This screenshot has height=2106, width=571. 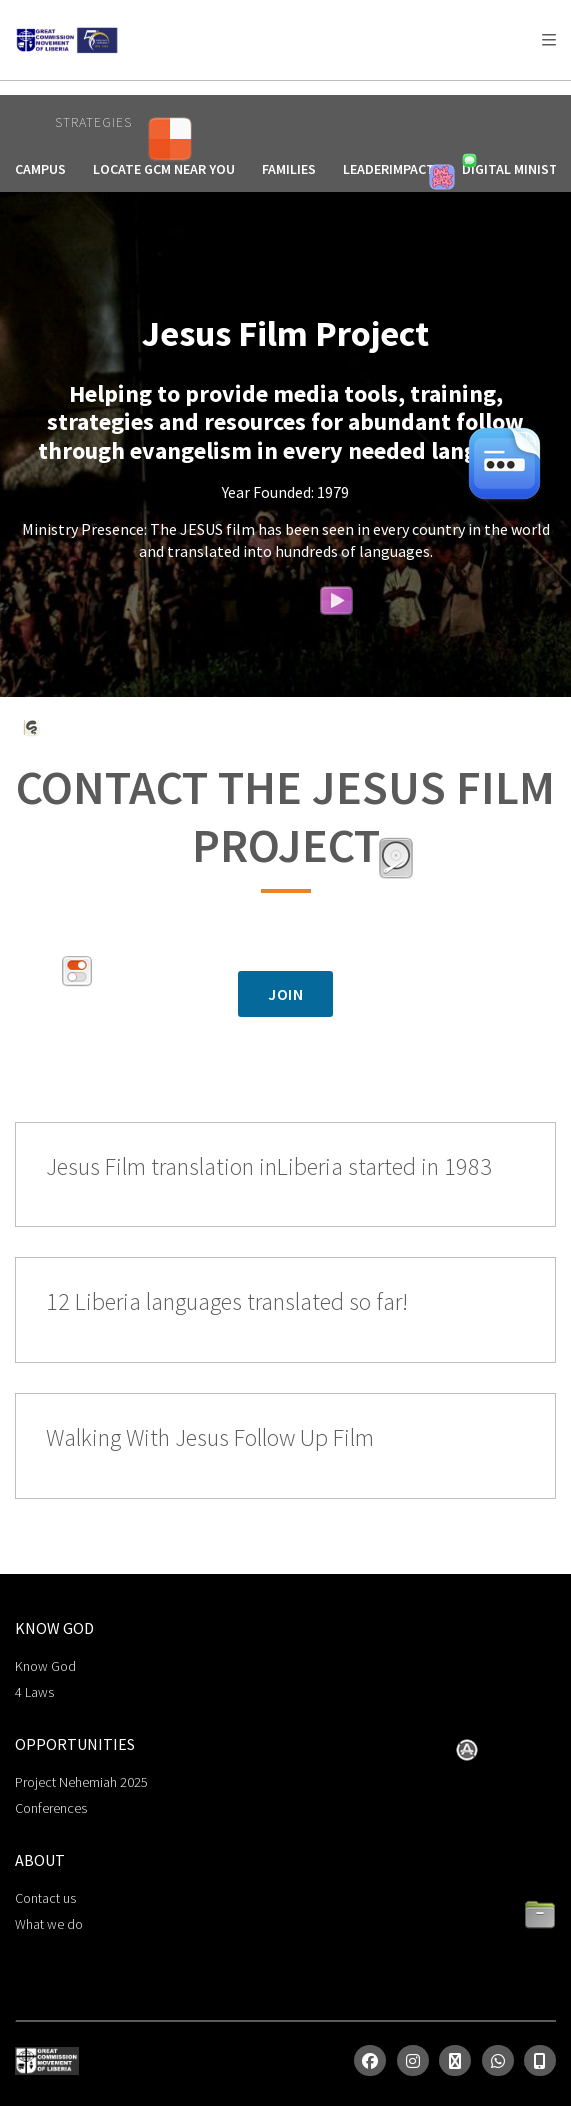 I want to click on open disk management utility, so click(x=396, y=858).